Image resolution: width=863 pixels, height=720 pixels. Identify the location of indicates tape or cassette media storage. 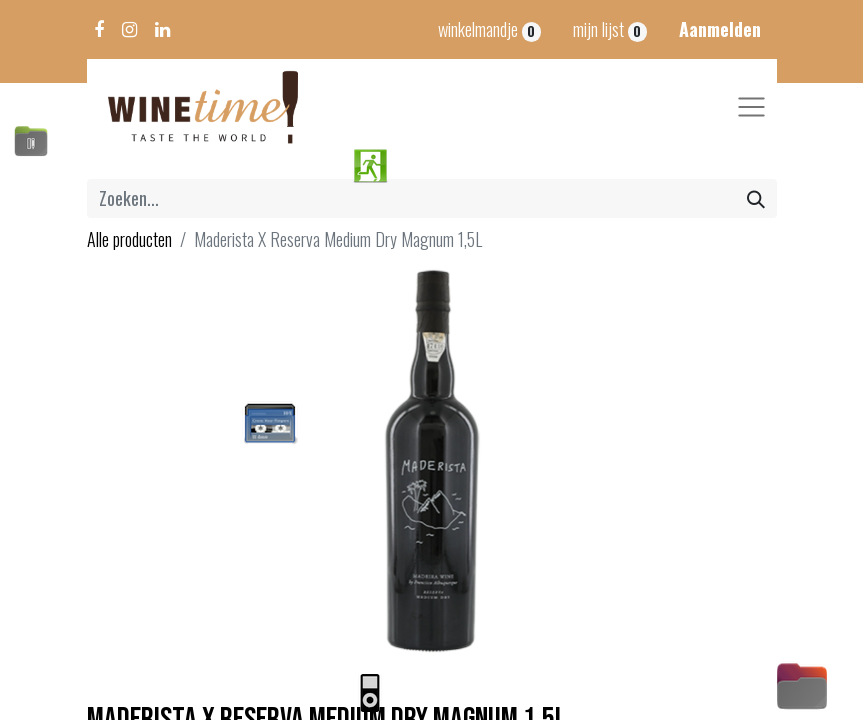
(270, 425).